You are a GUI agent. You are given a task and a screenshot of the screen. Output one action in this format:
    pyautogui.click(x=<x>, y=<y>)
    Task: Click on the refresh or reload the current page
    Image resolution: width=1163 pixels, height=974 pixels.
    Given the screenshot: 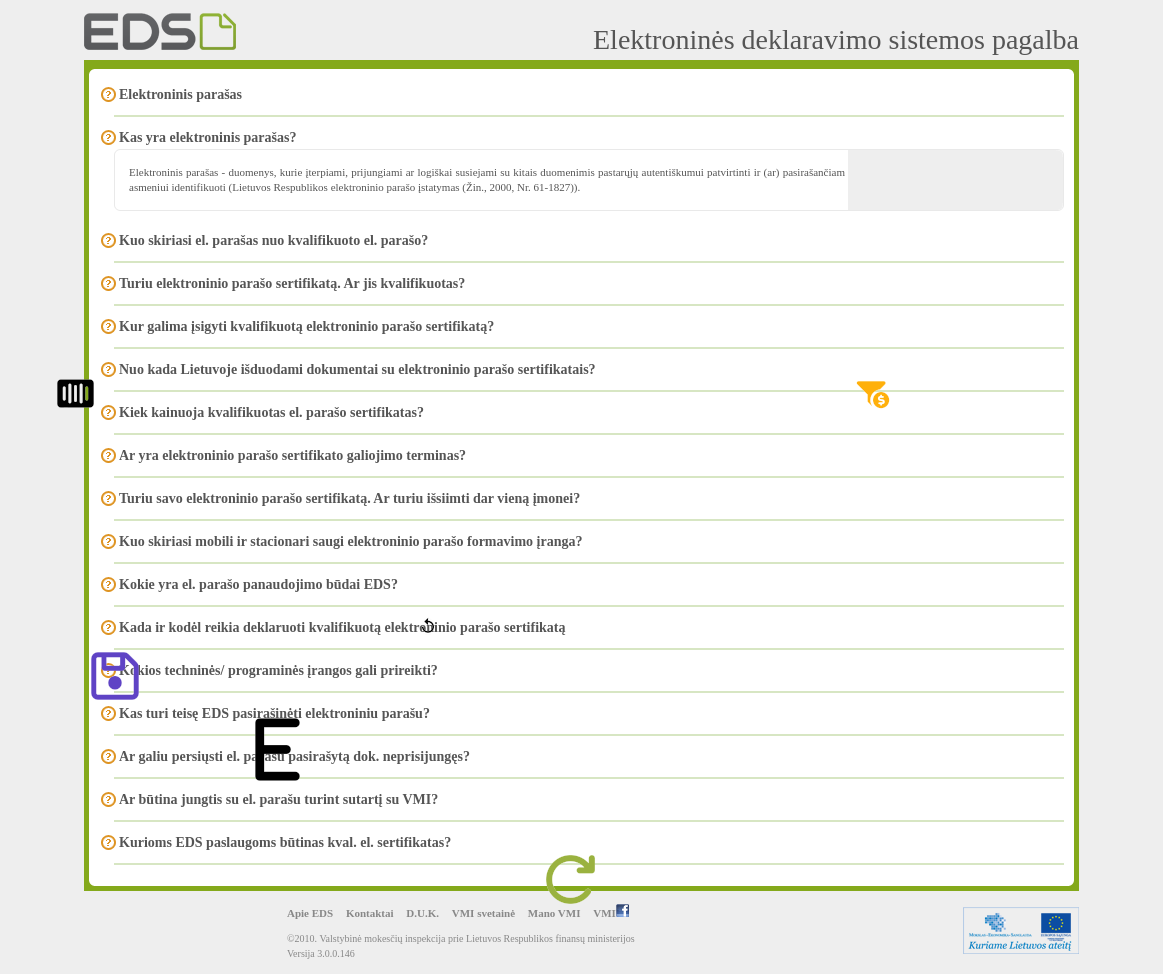 What is the action you would take?
    pyautogui.click(x=570, y=879)
    